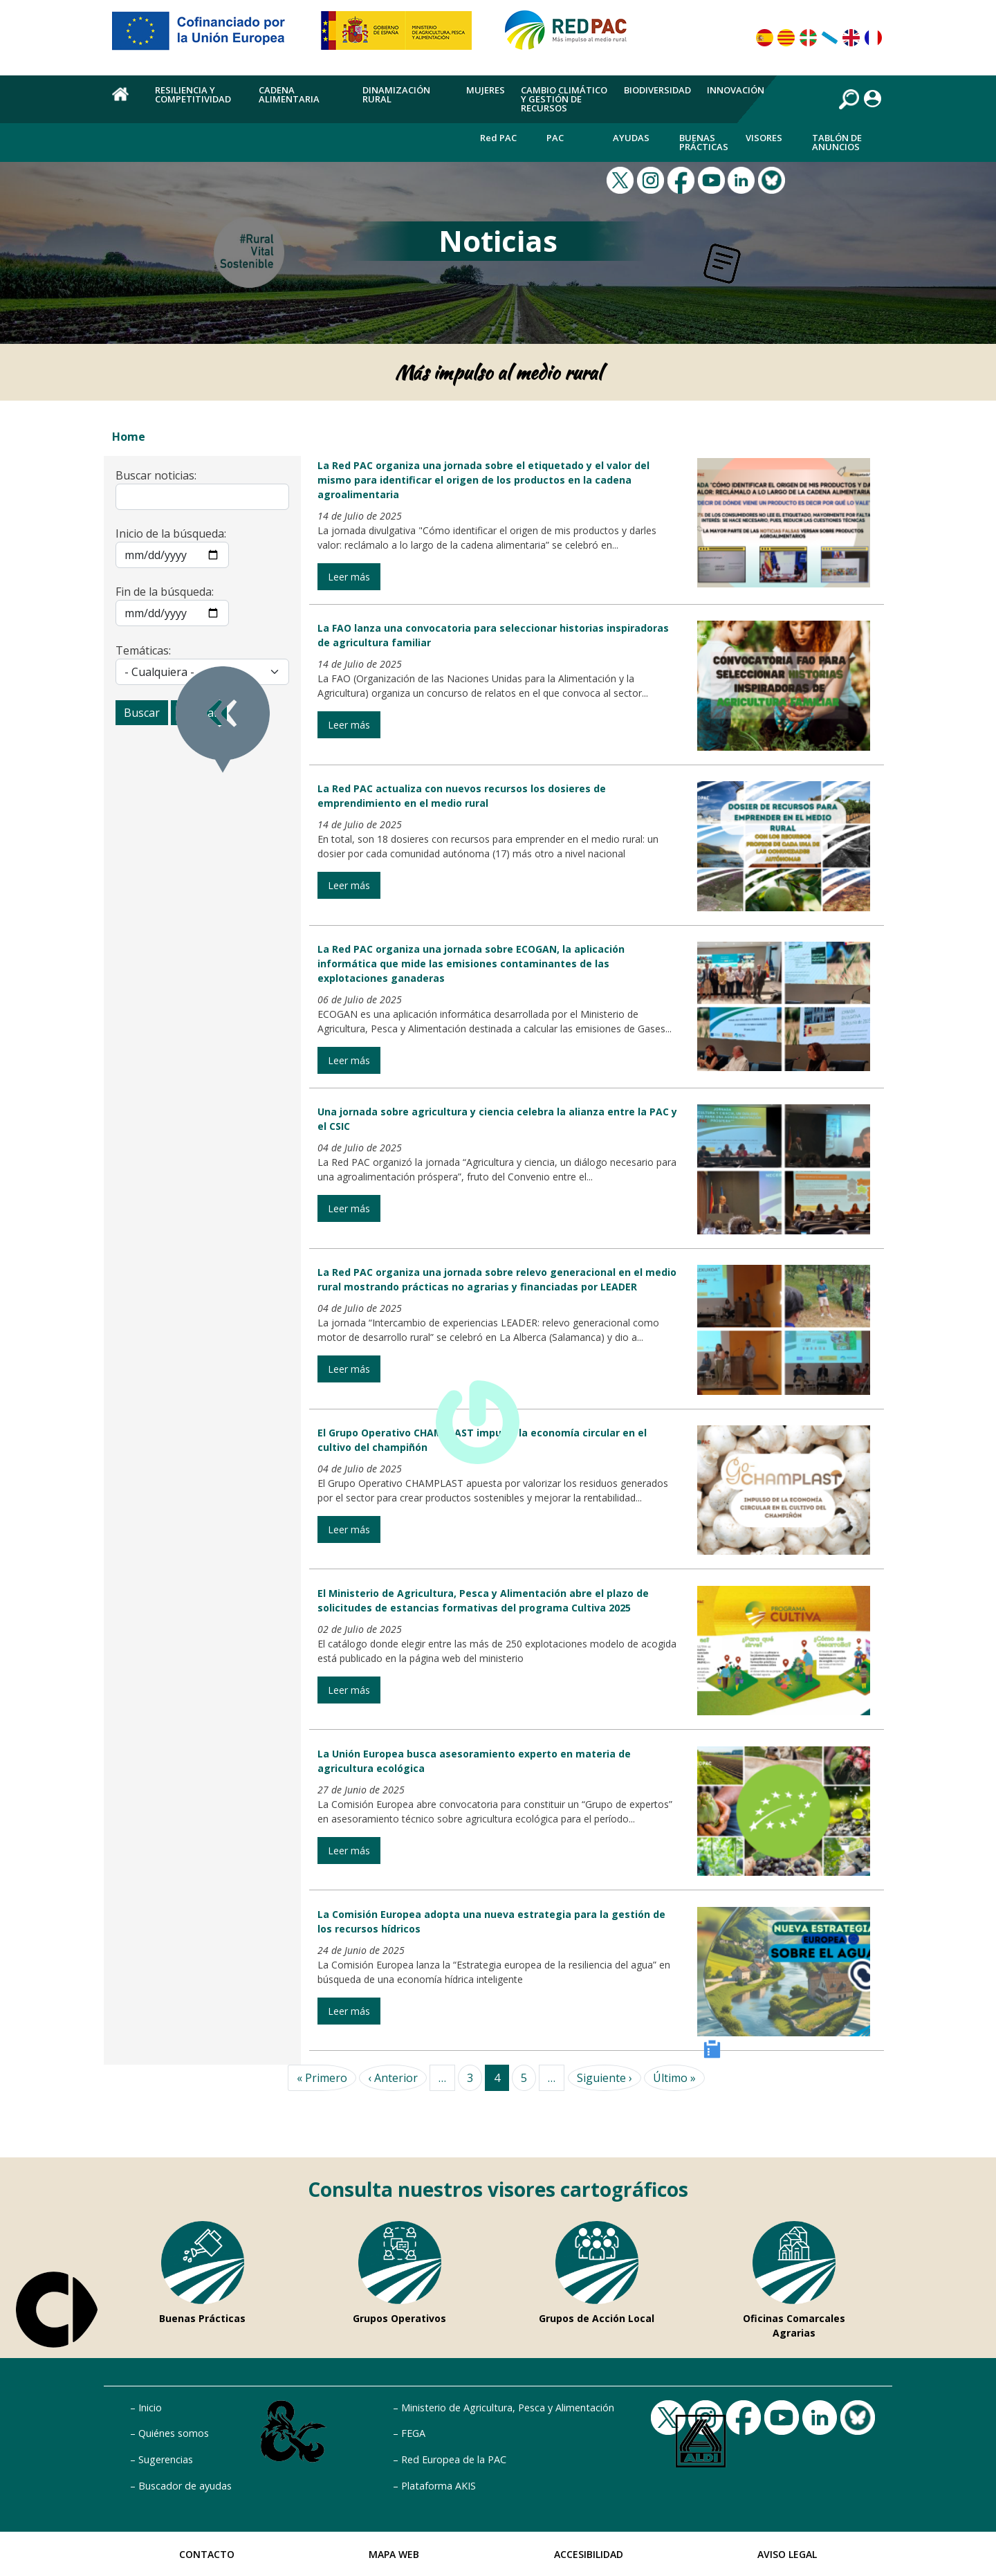  I want to click on access survey or feedback form, so click(712, 2049).